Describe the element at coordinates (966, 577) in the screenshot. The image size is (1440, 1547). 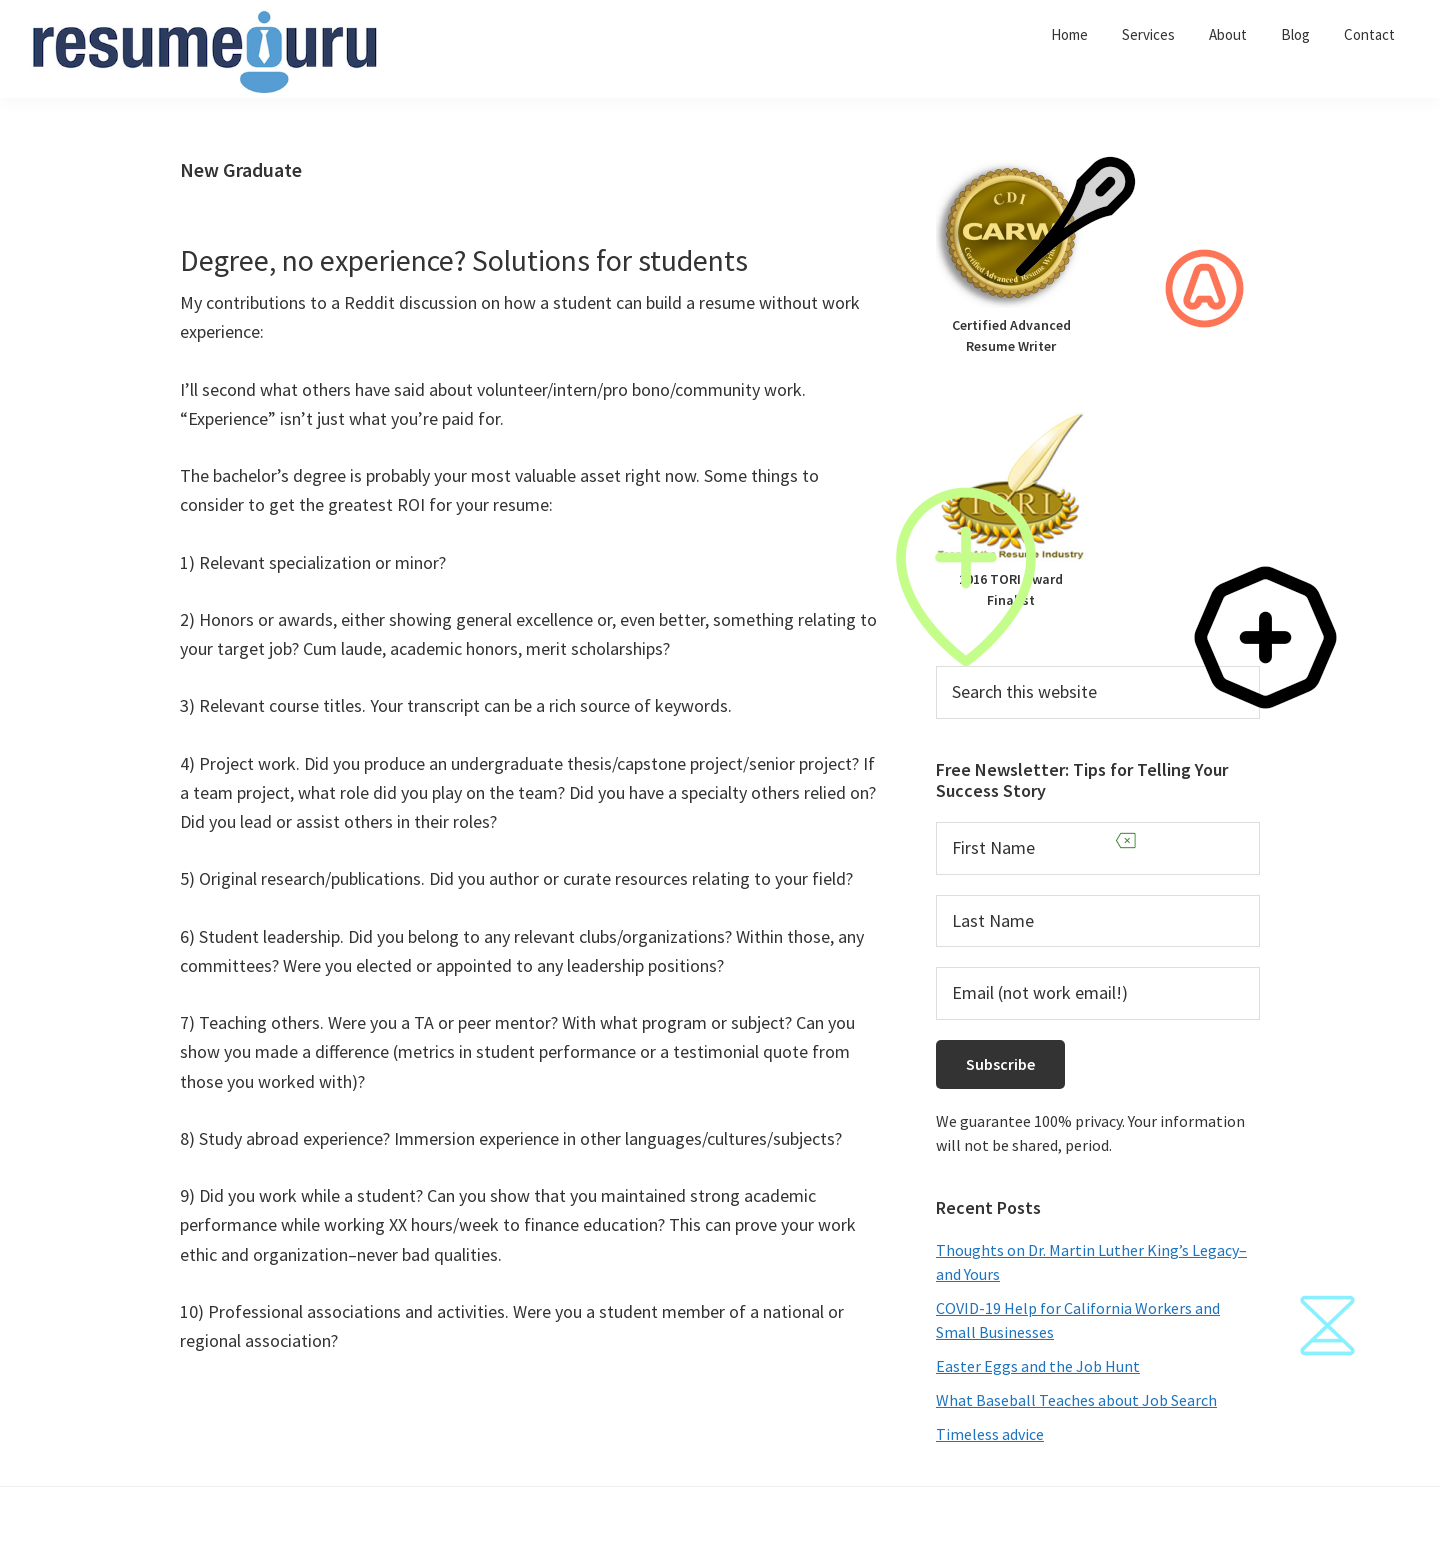
I see `add a new location pin` at that location.